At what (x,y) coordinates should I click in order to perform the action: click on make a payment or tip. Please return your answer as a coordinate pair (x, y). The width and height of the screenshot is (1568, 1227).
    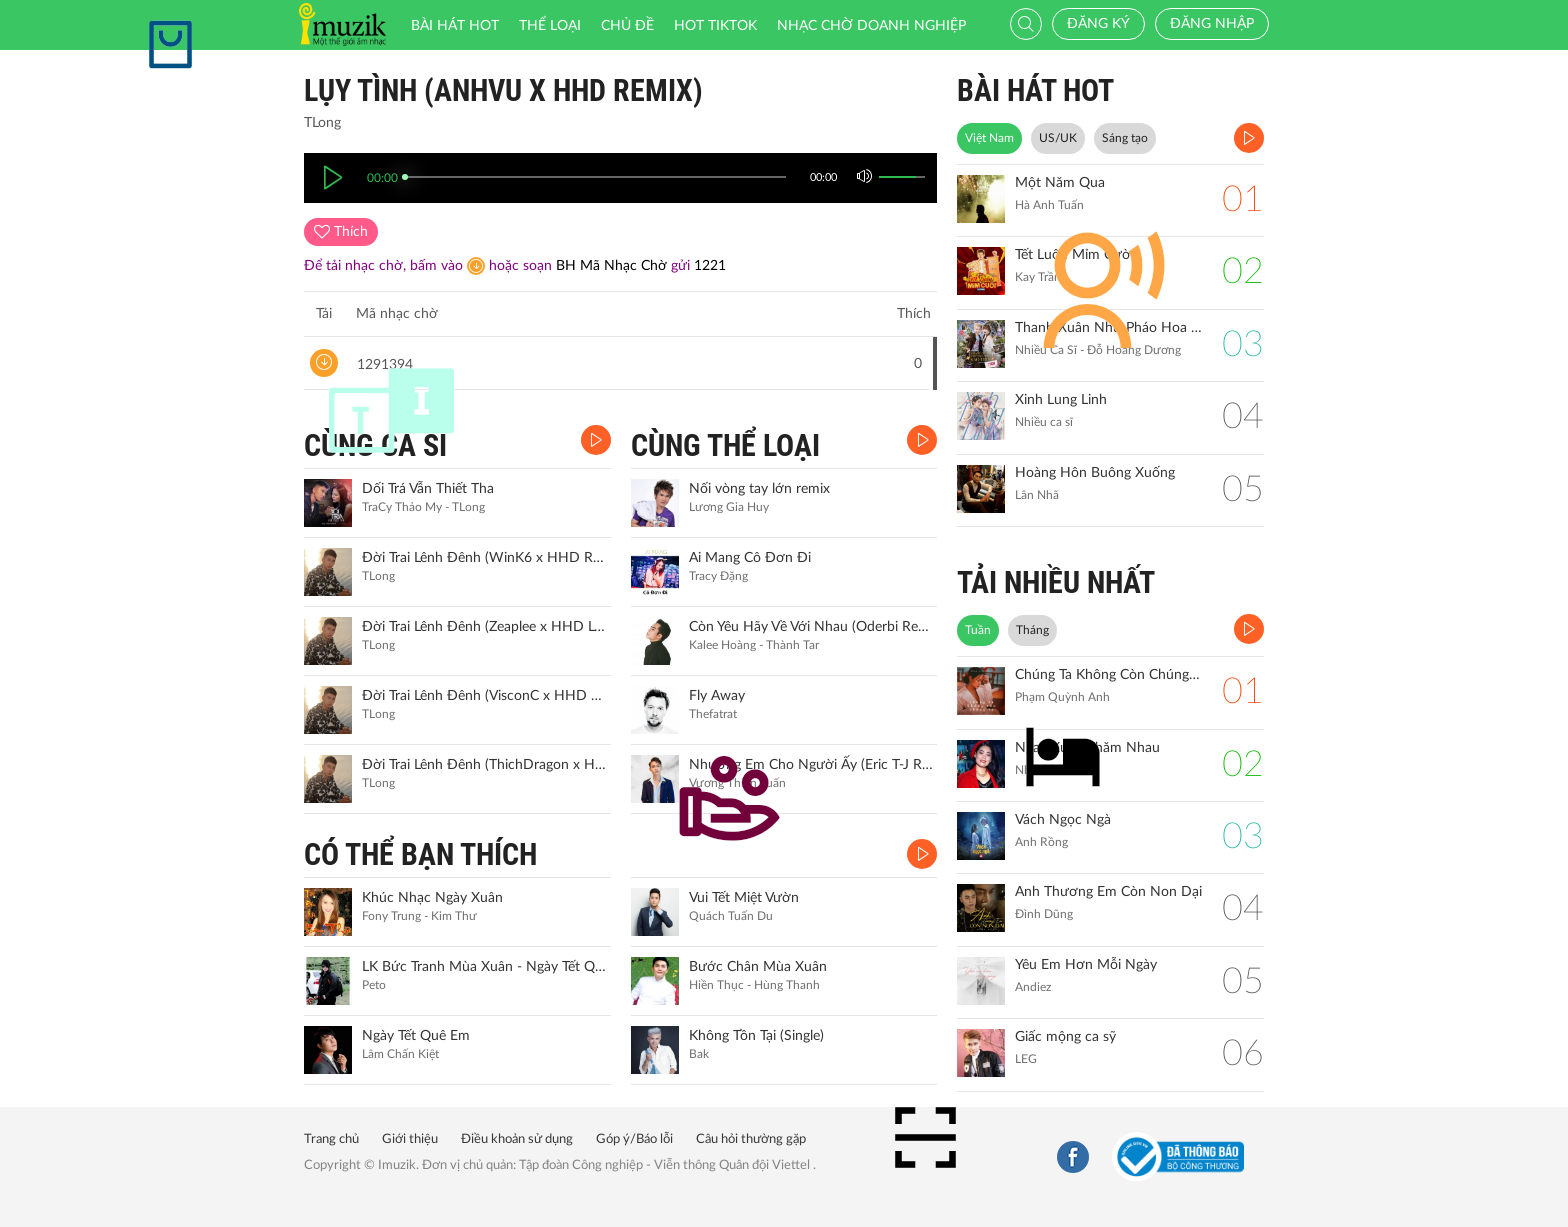
    Looking at the image, I should click on (728, 800).